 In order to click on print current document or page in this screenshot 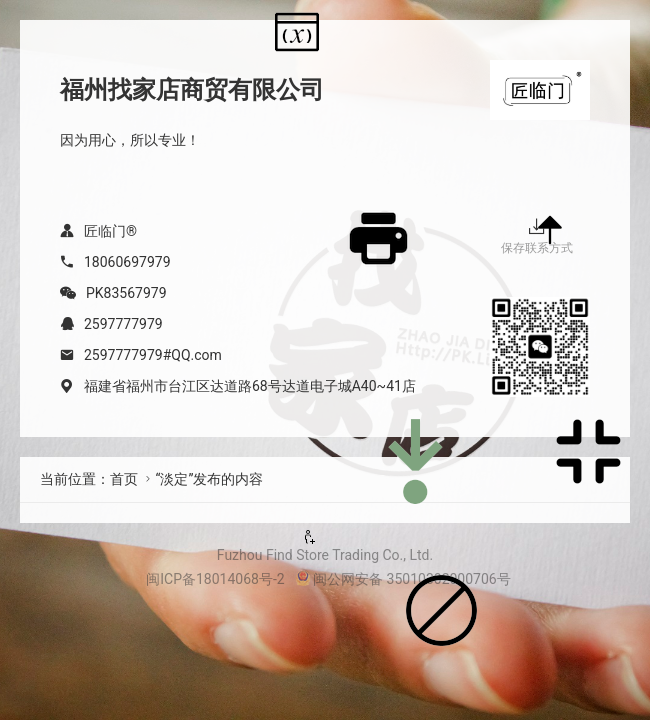, I will do `click(378, 238)`.